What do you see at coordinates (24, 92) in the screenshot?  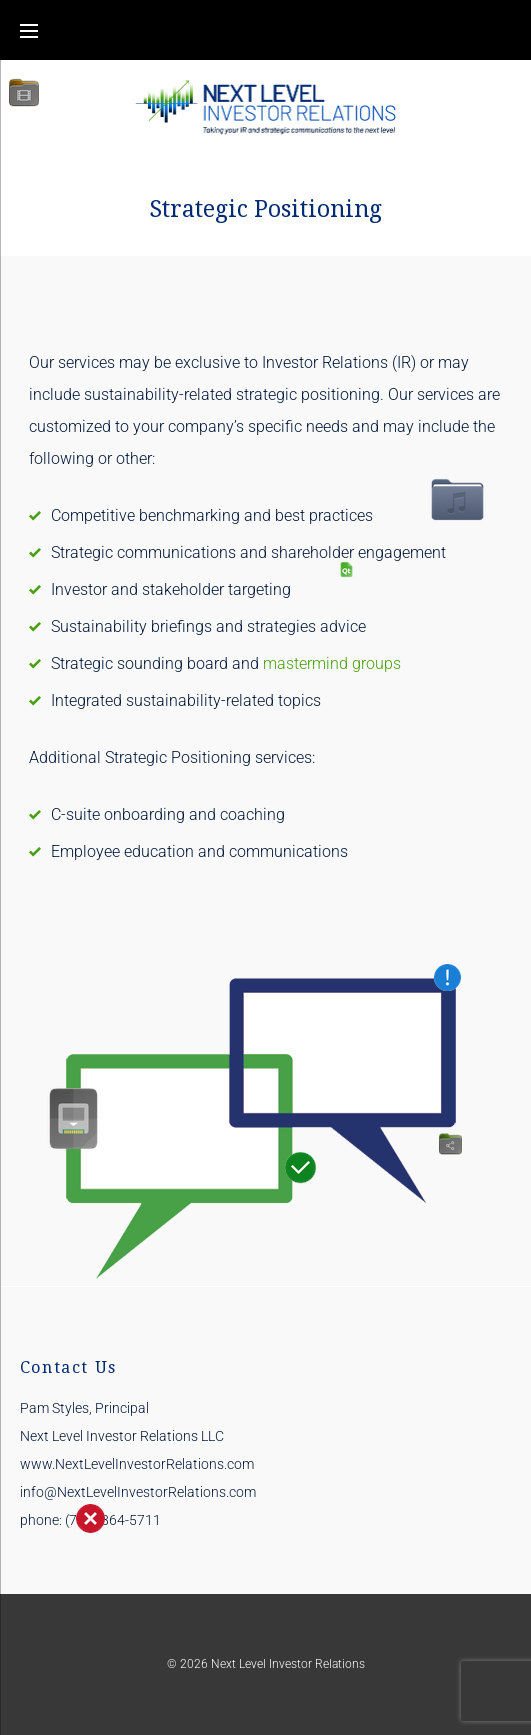 I see `open videos folder` at bounding box center [24, 92].